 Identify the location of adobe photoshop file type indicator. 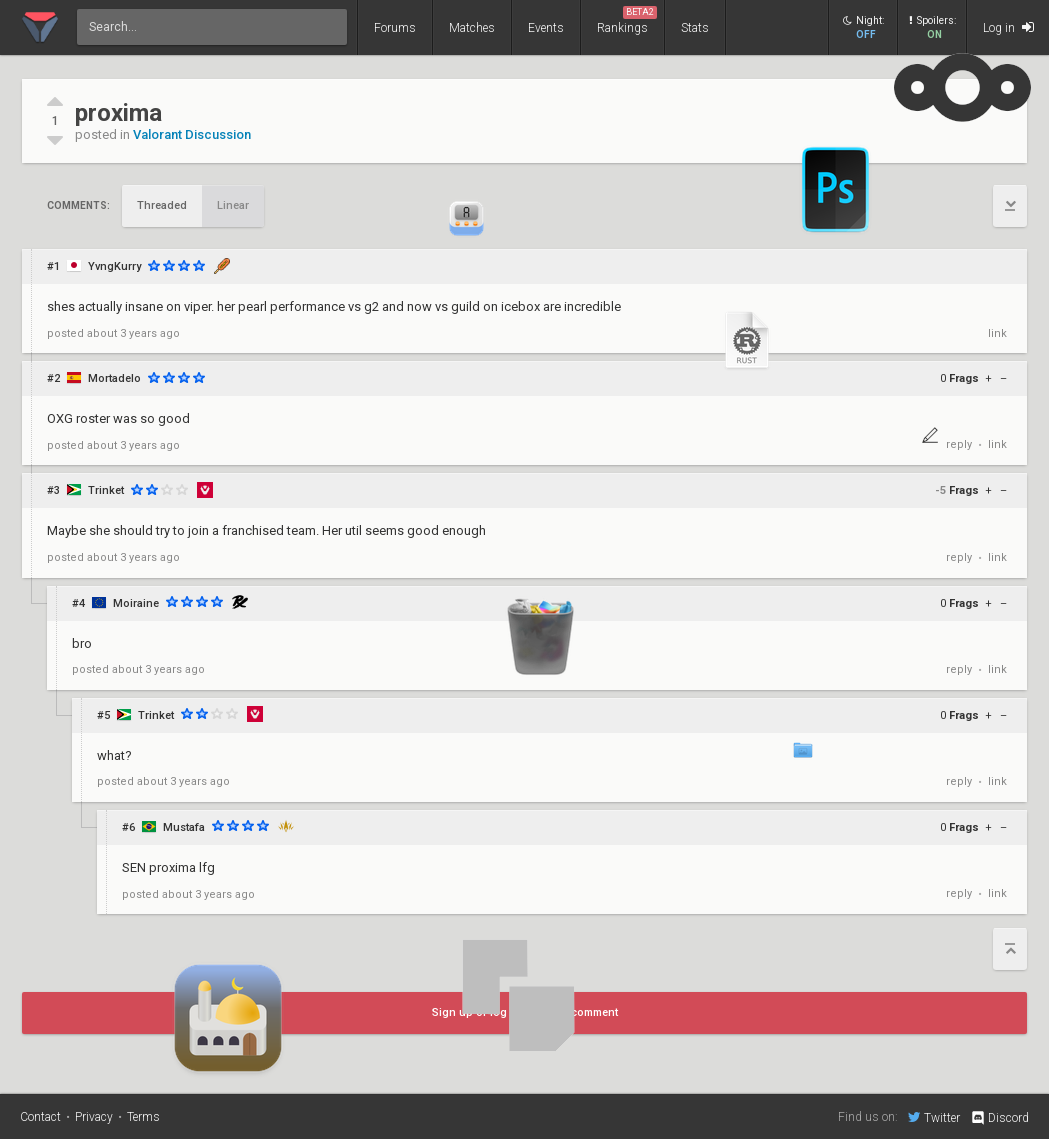
(835, 189).